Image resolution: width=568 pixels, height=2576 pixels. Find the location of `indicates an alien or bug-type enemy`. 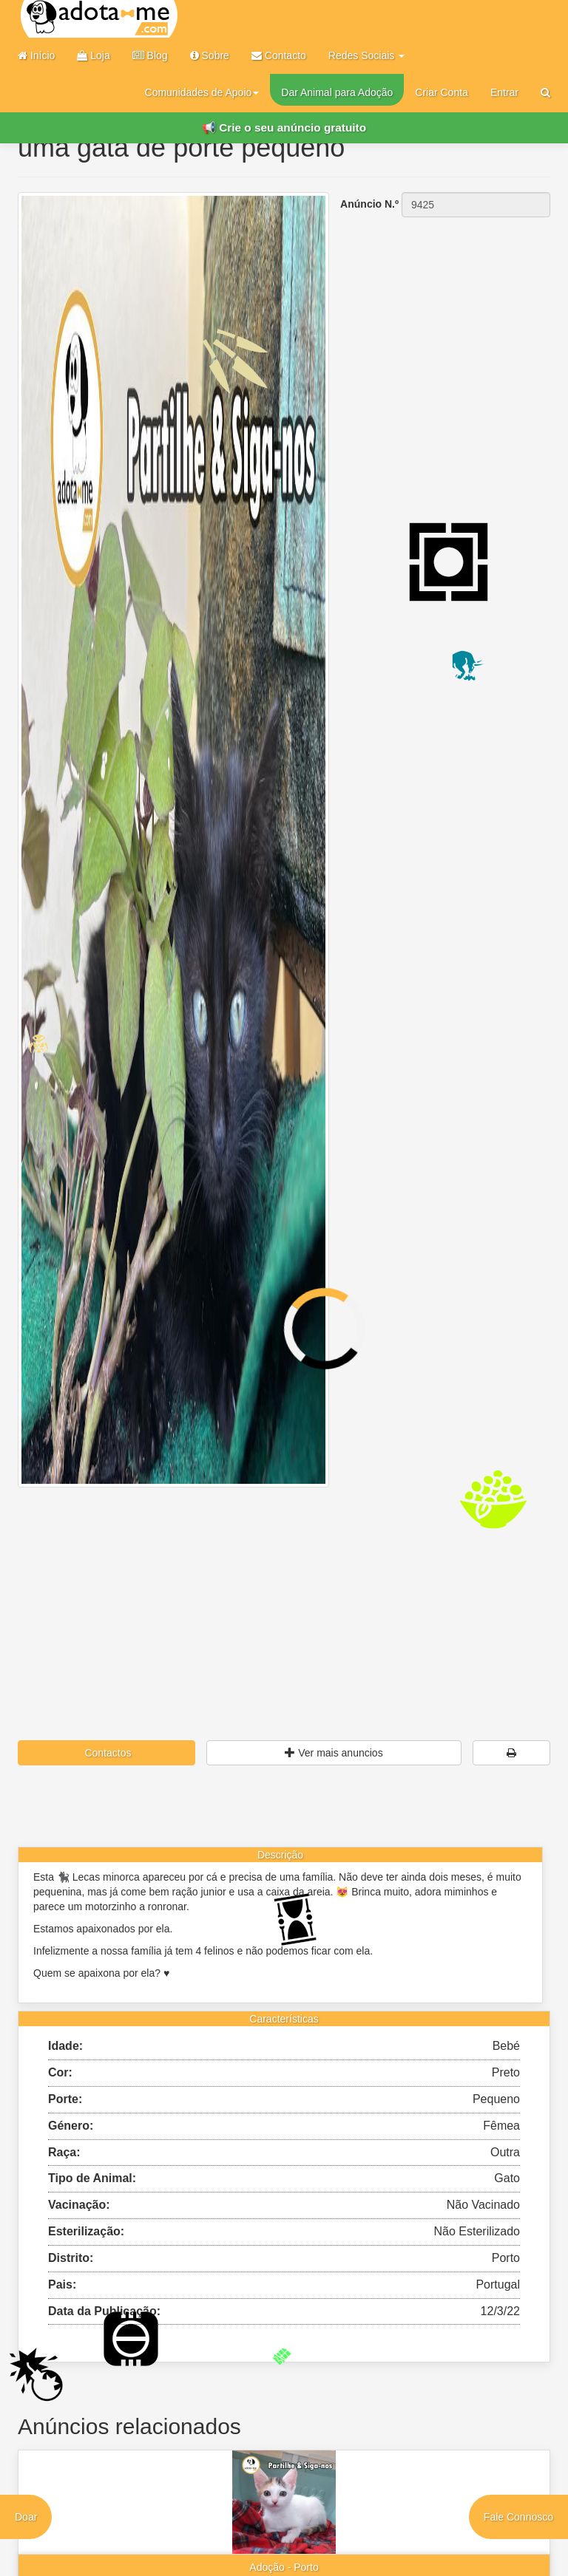

indicates an alien or bug-type enemy is located at coordinates (38, 1043).